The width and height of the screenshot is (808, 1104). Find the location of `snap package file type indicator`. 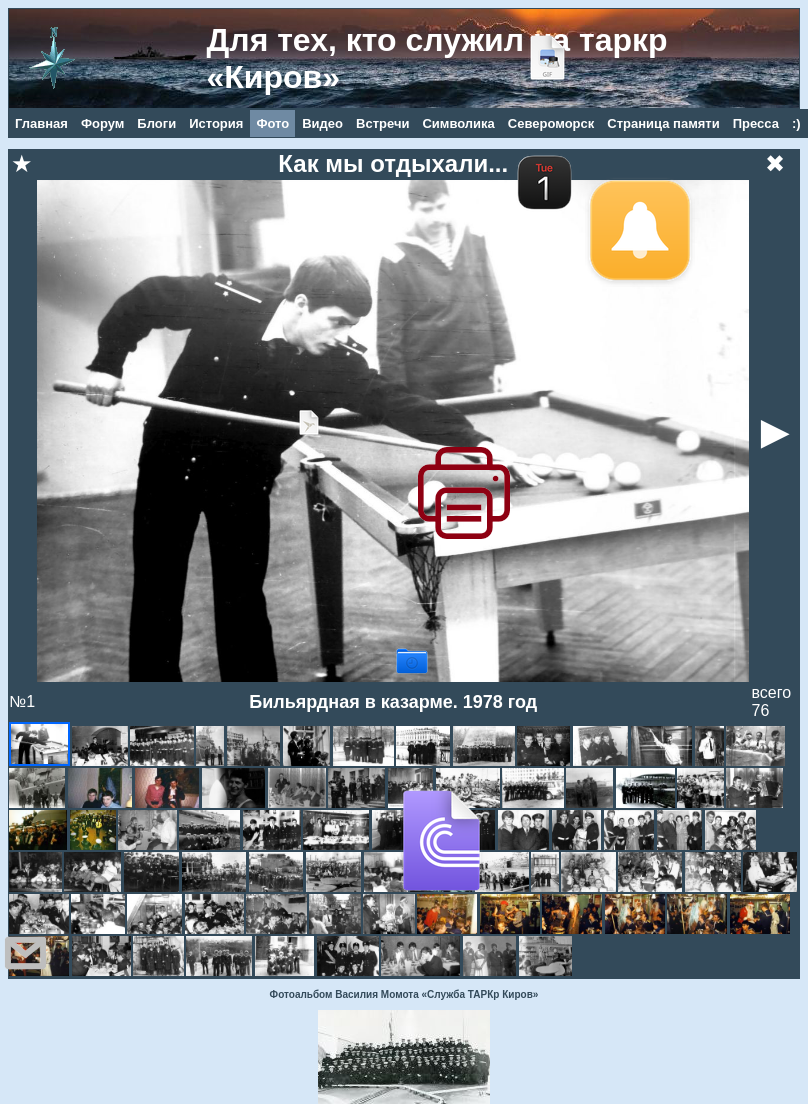

snap package file type indicator is located at coordinates (309, 423).